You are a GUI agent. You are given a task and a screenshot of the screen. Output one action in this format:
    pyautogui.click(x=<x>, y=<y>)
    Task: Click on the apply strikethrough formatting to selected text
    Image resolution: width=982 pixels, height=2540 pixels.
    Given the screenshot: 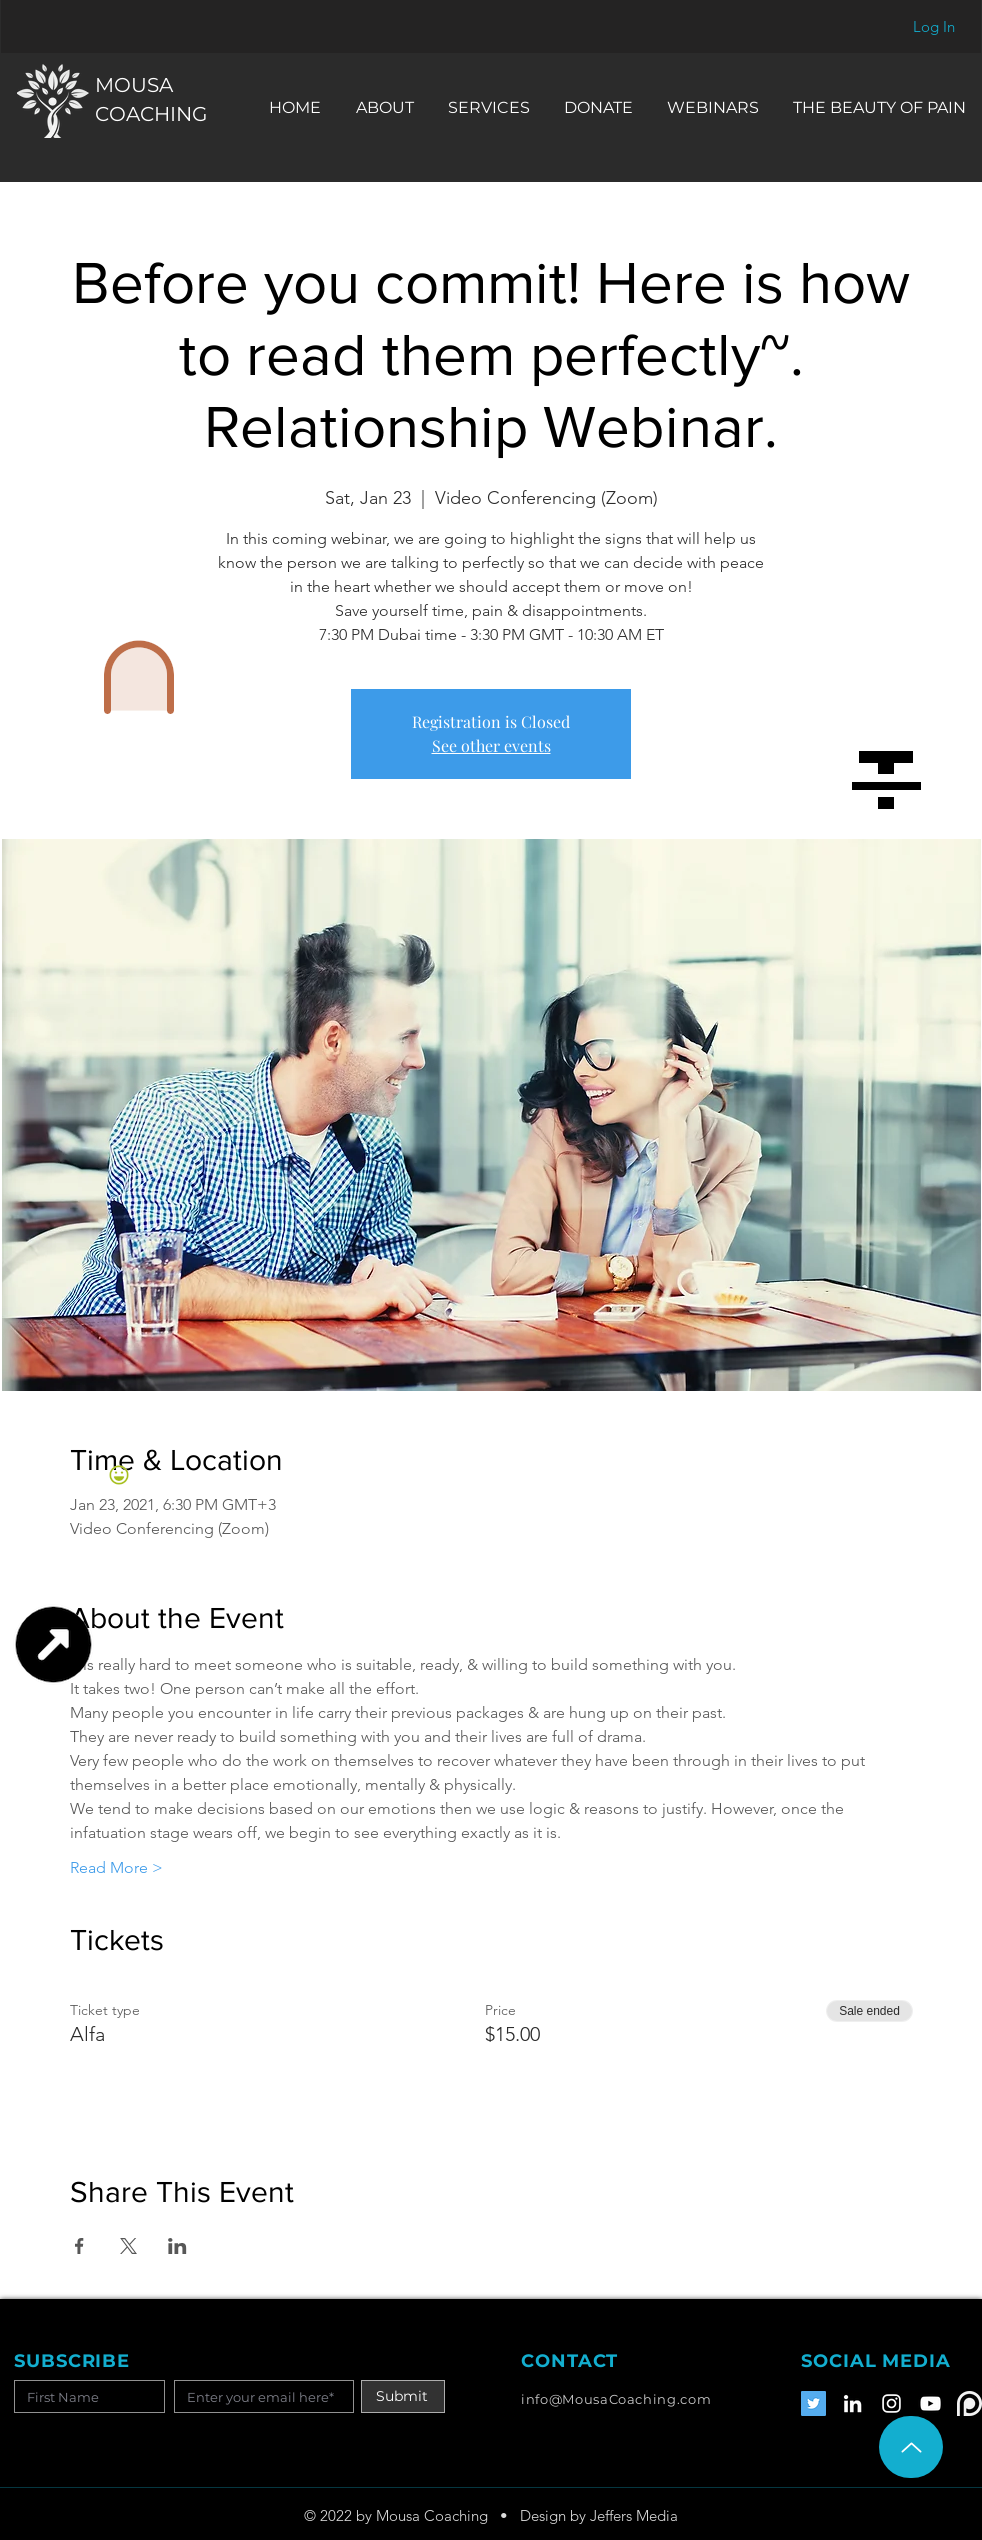 What is the action you would take?
    pyautogui.click(x=886, y=782)
    